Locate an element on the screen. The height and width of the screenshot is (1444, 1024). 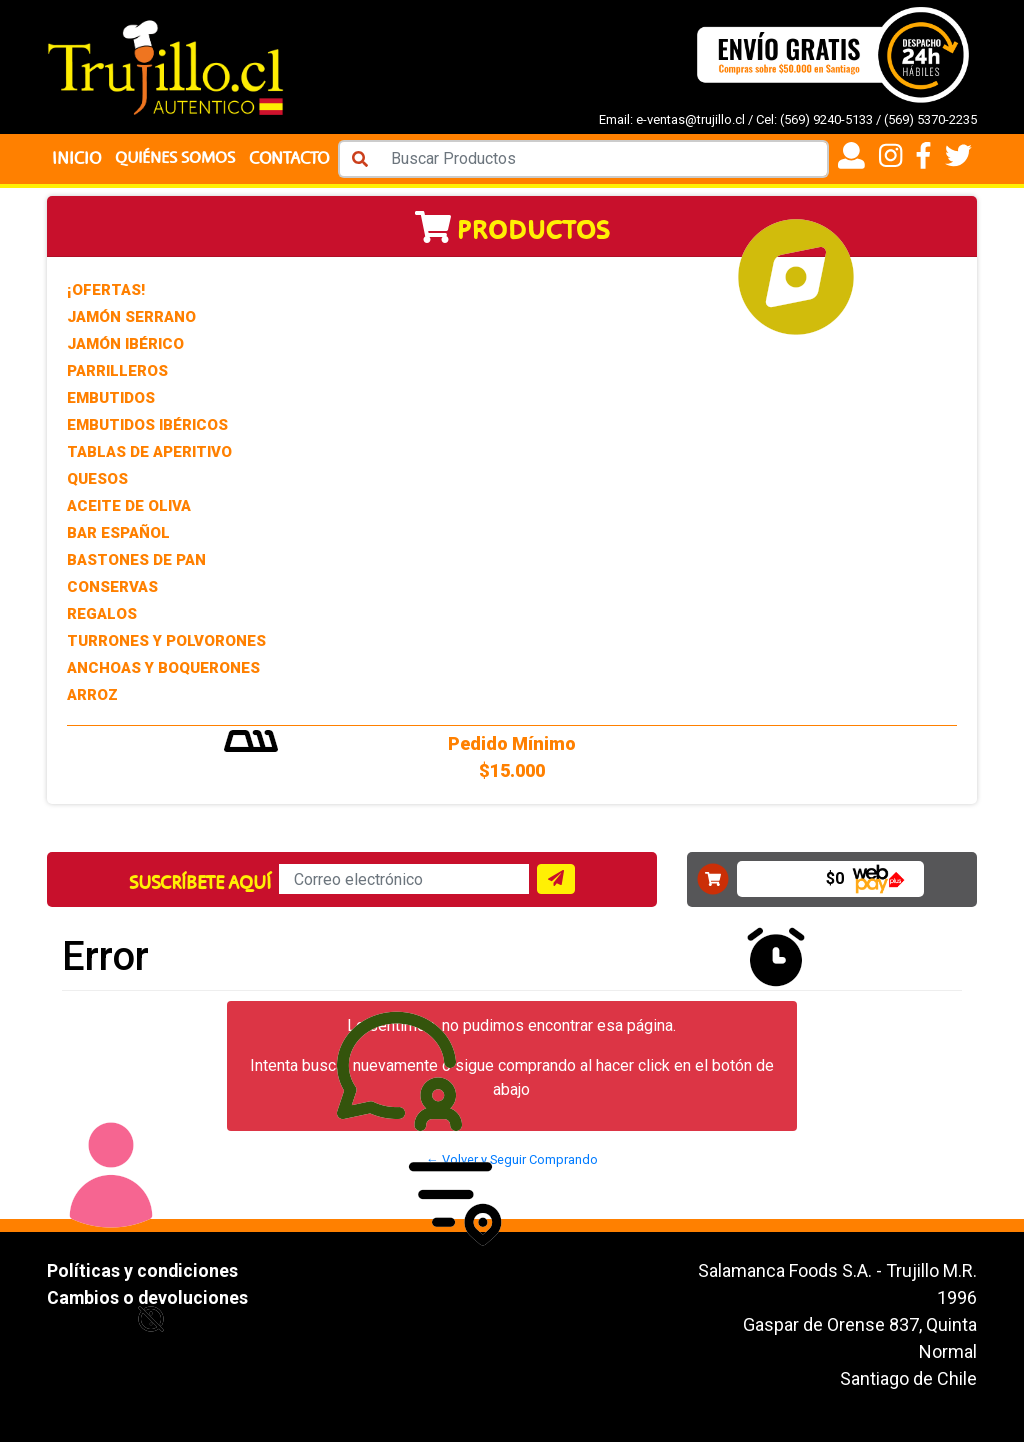
view your profile is located at coordinates (111, 1175).